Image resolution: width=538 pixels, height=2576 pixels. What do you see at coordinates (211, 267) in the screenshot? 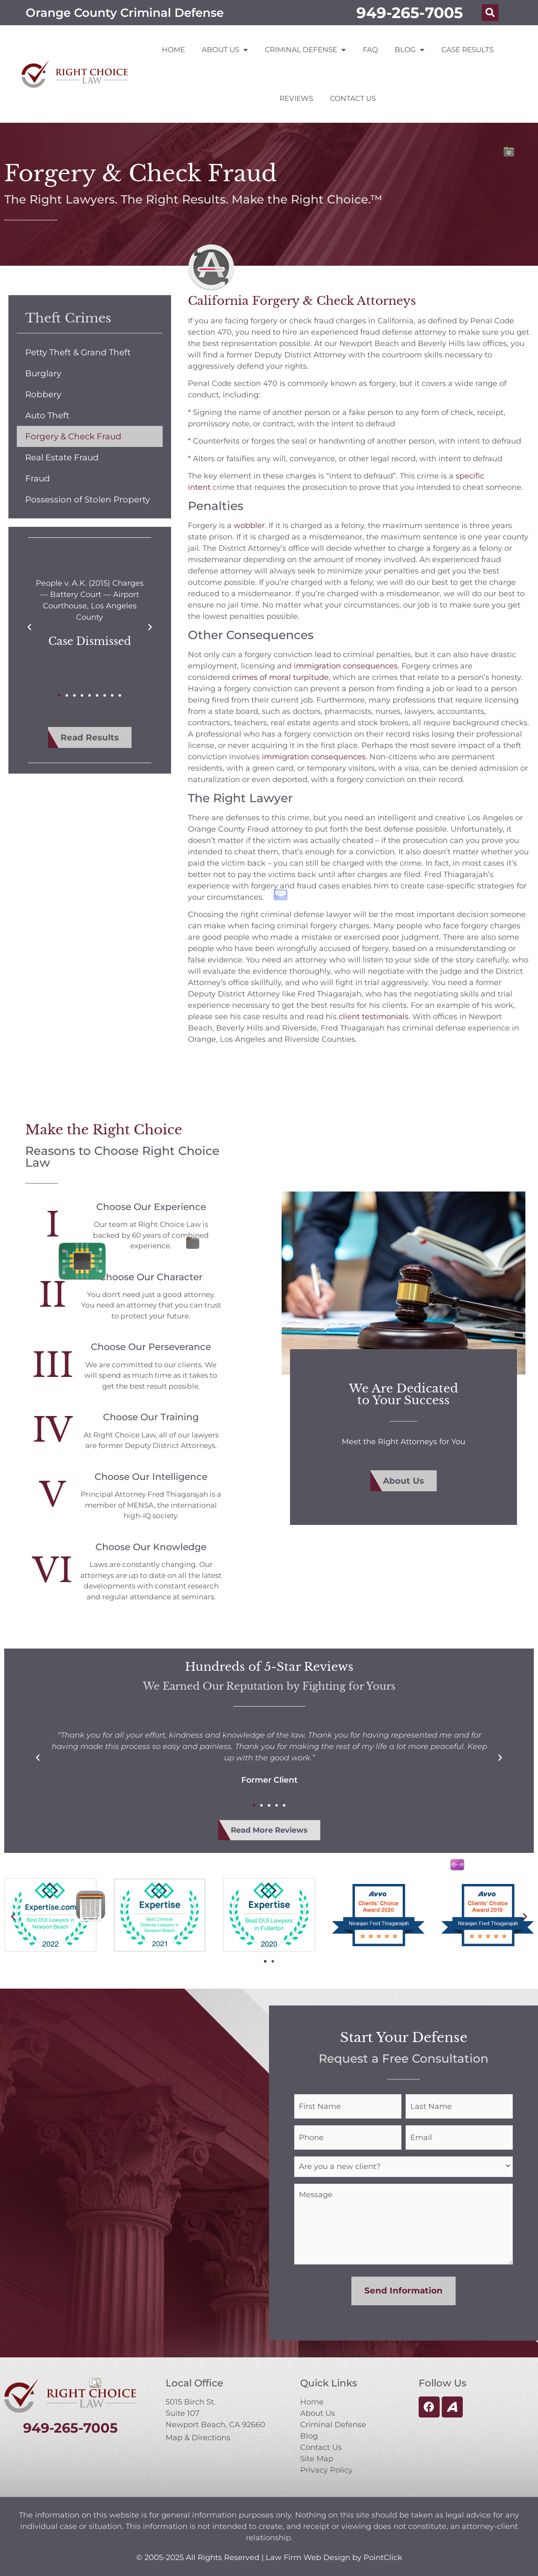
I see `open the software update manager` at bounding box center [211, 267].